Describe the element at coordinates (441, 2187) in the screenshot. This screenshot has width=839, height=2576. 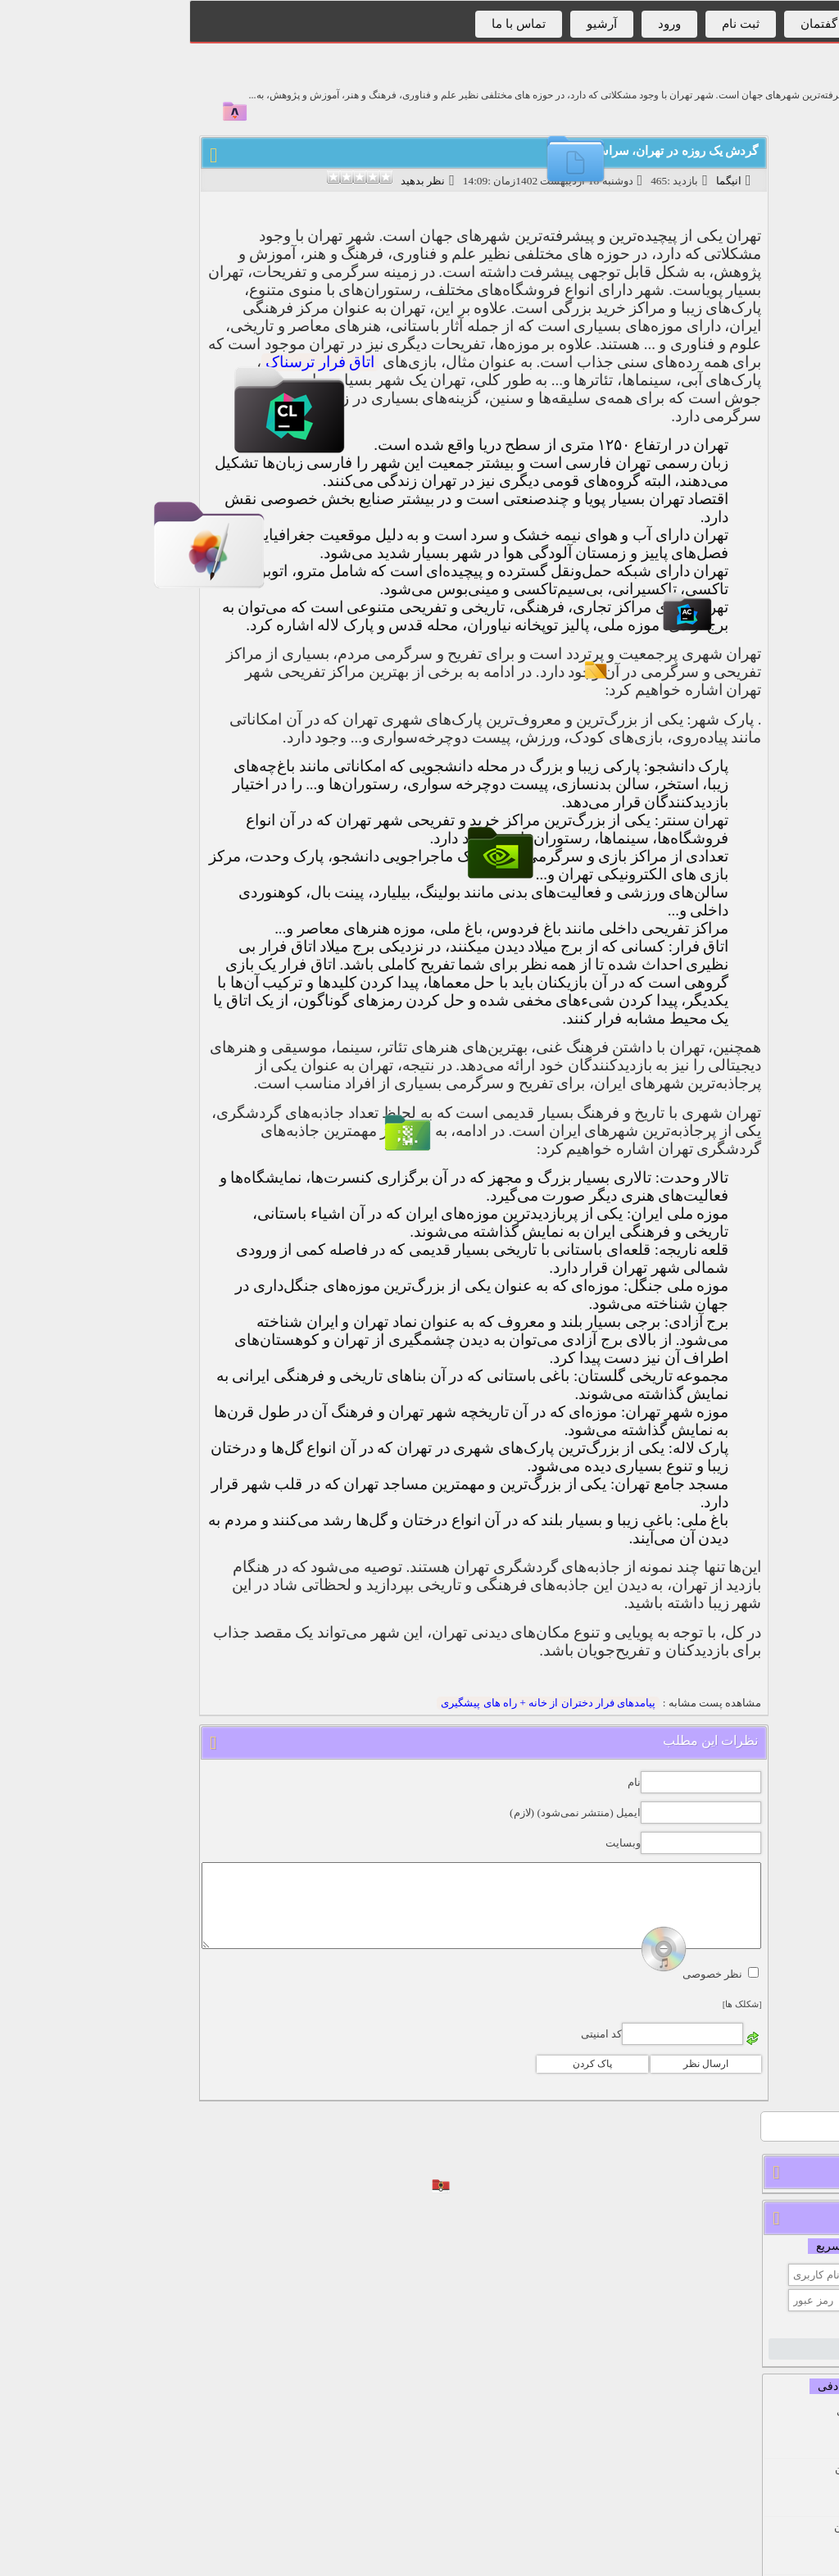
I see `open pokémon repeat ball themed folder` at that location.